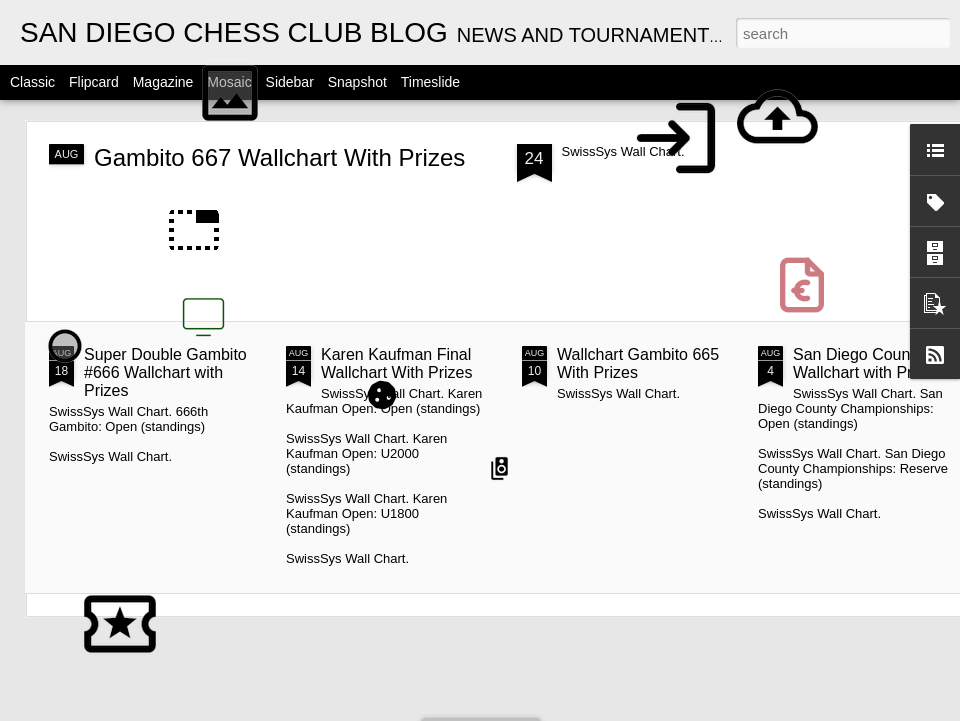 The width and height of the screenshot is (960, 721). Describe the element at coordinates (65, 346) in the screenshot. I see `indicates recording is available or ready` at that location.